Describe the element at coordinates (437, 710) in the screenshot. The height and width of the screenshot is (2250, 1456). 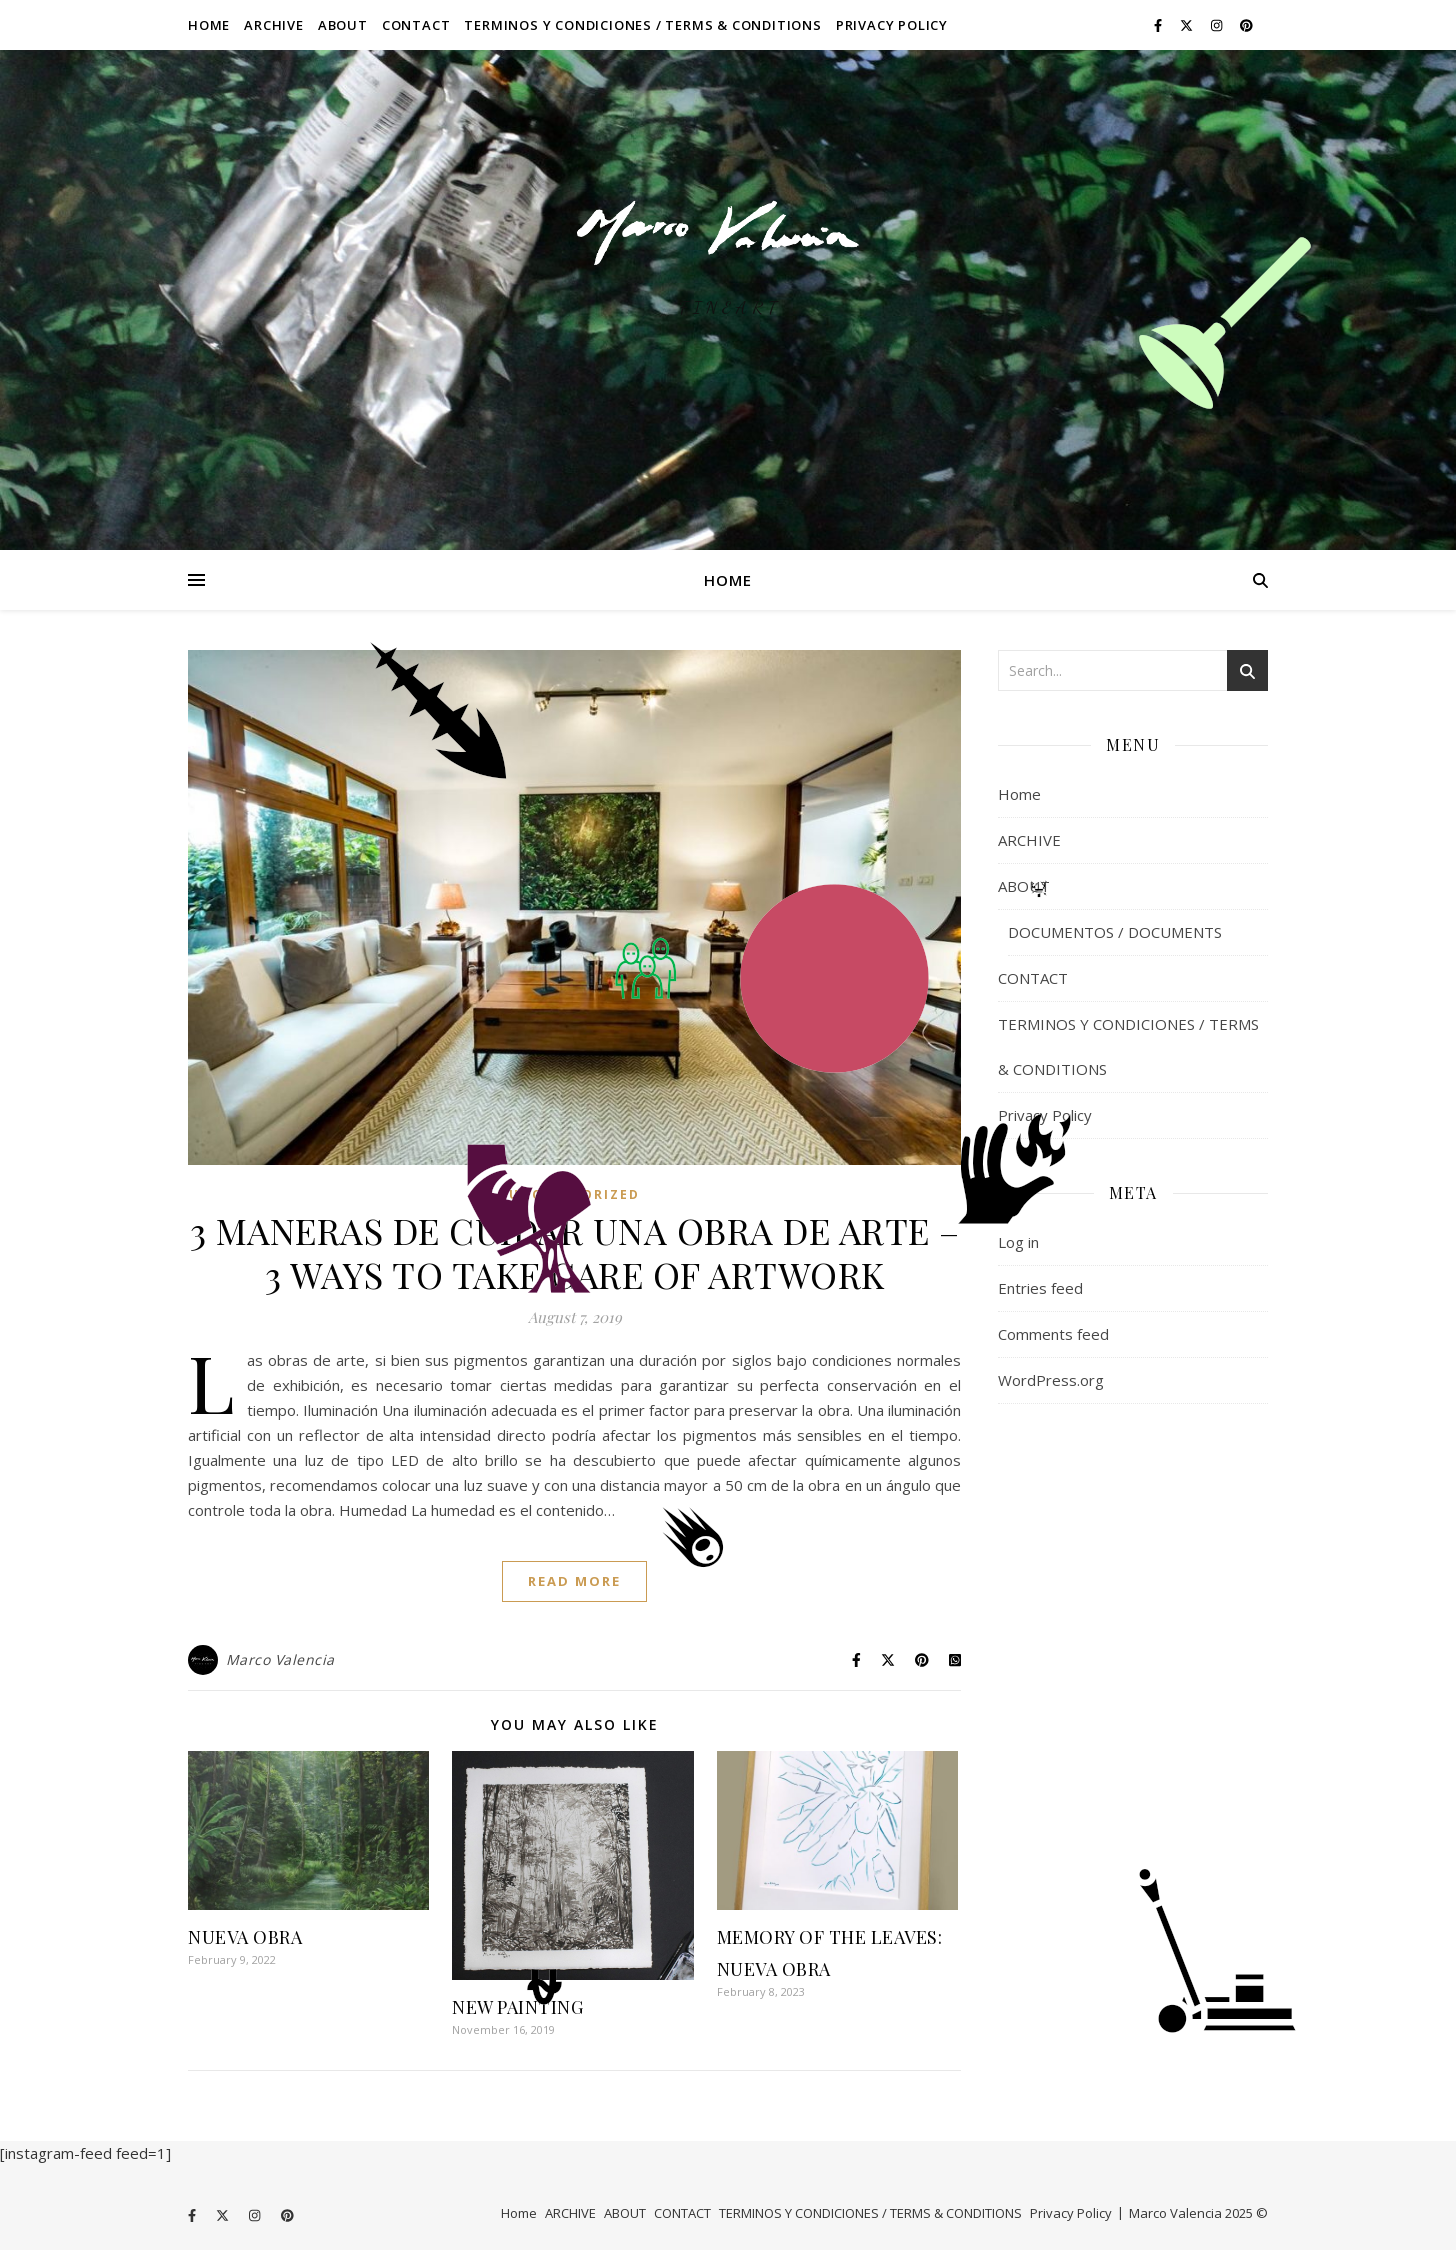
I see `select a barbed arrow projectile type` at that location.